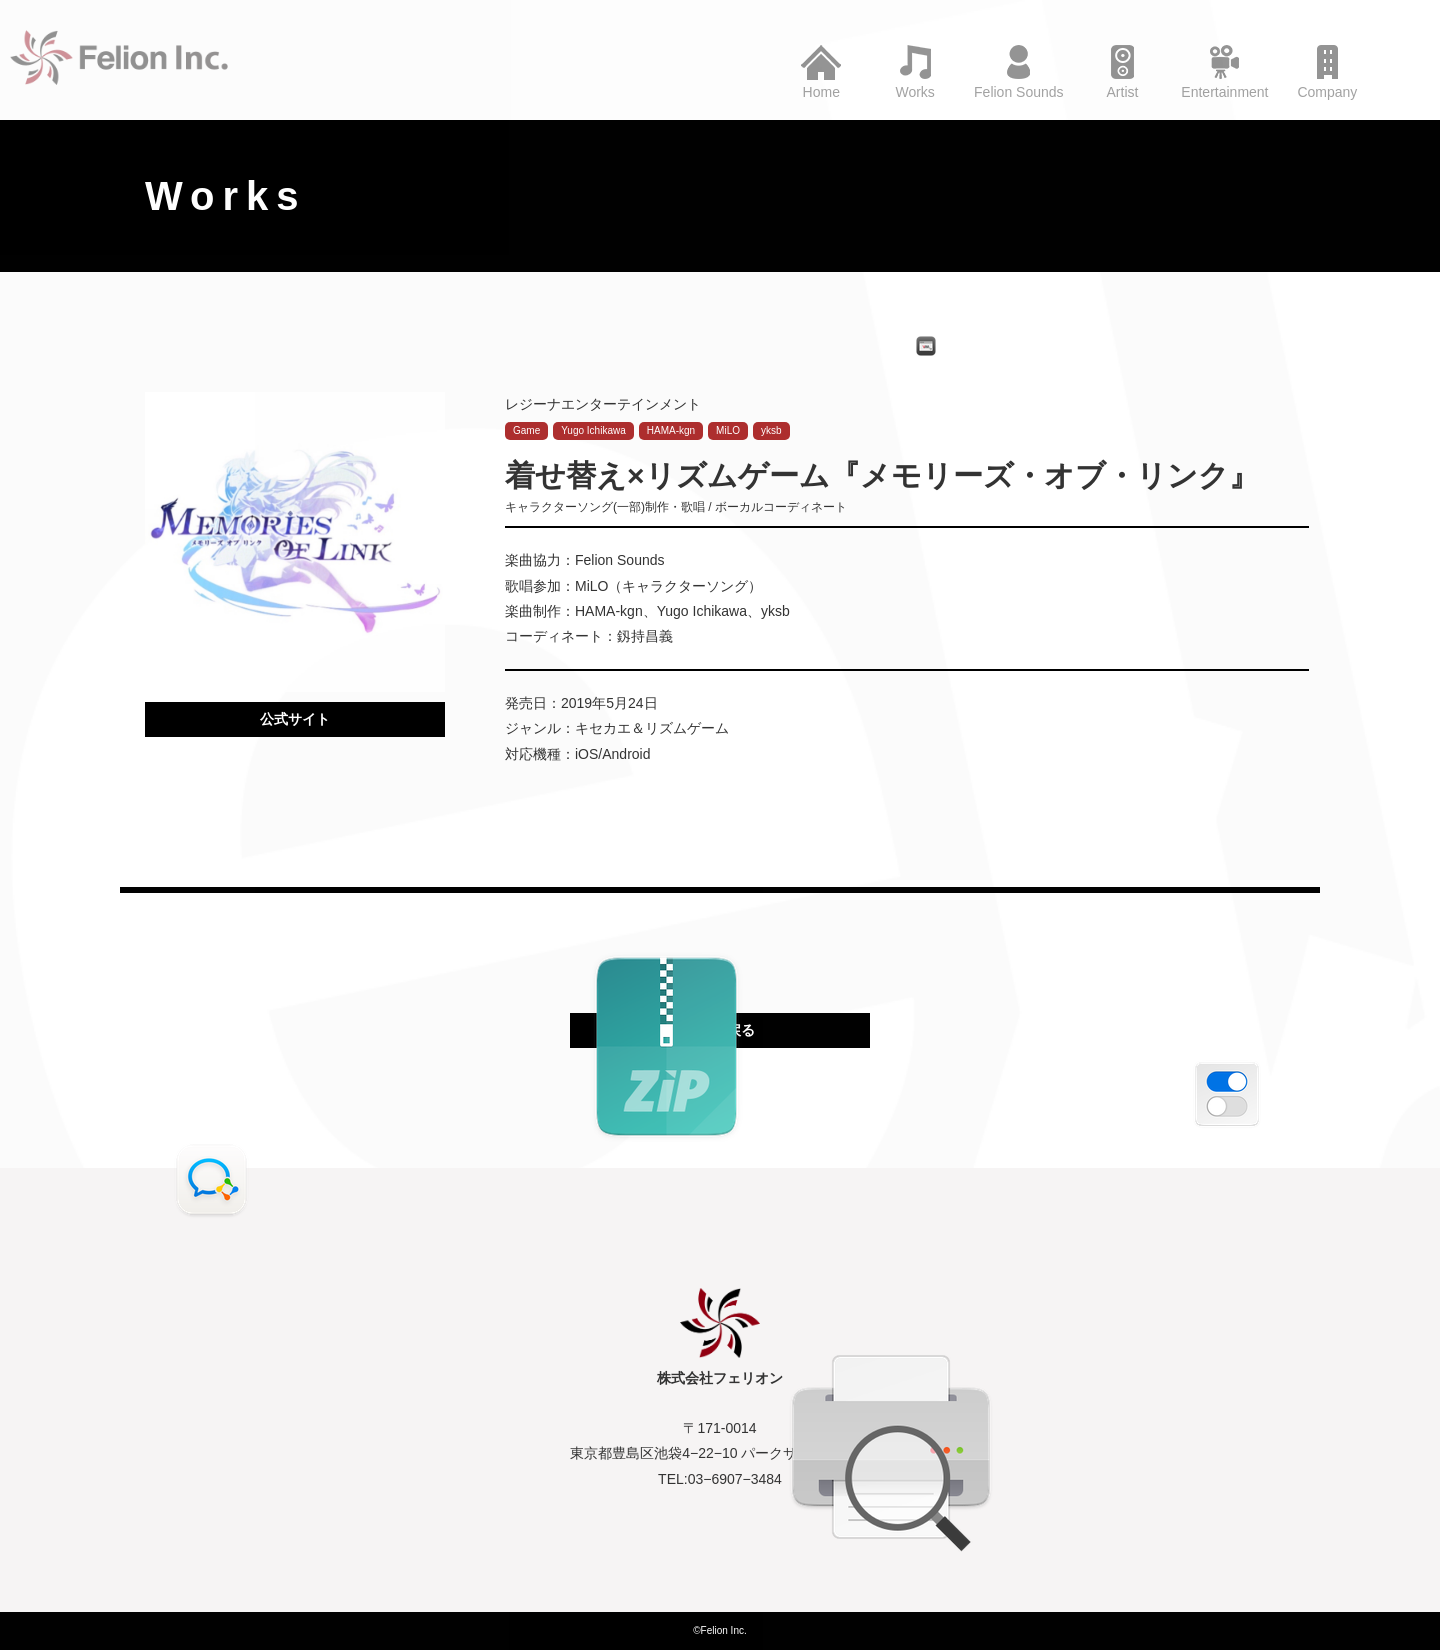 The width and height of the screenshot is (1440, 1650). I want to click on preview document before printing, so click(891, 1447).